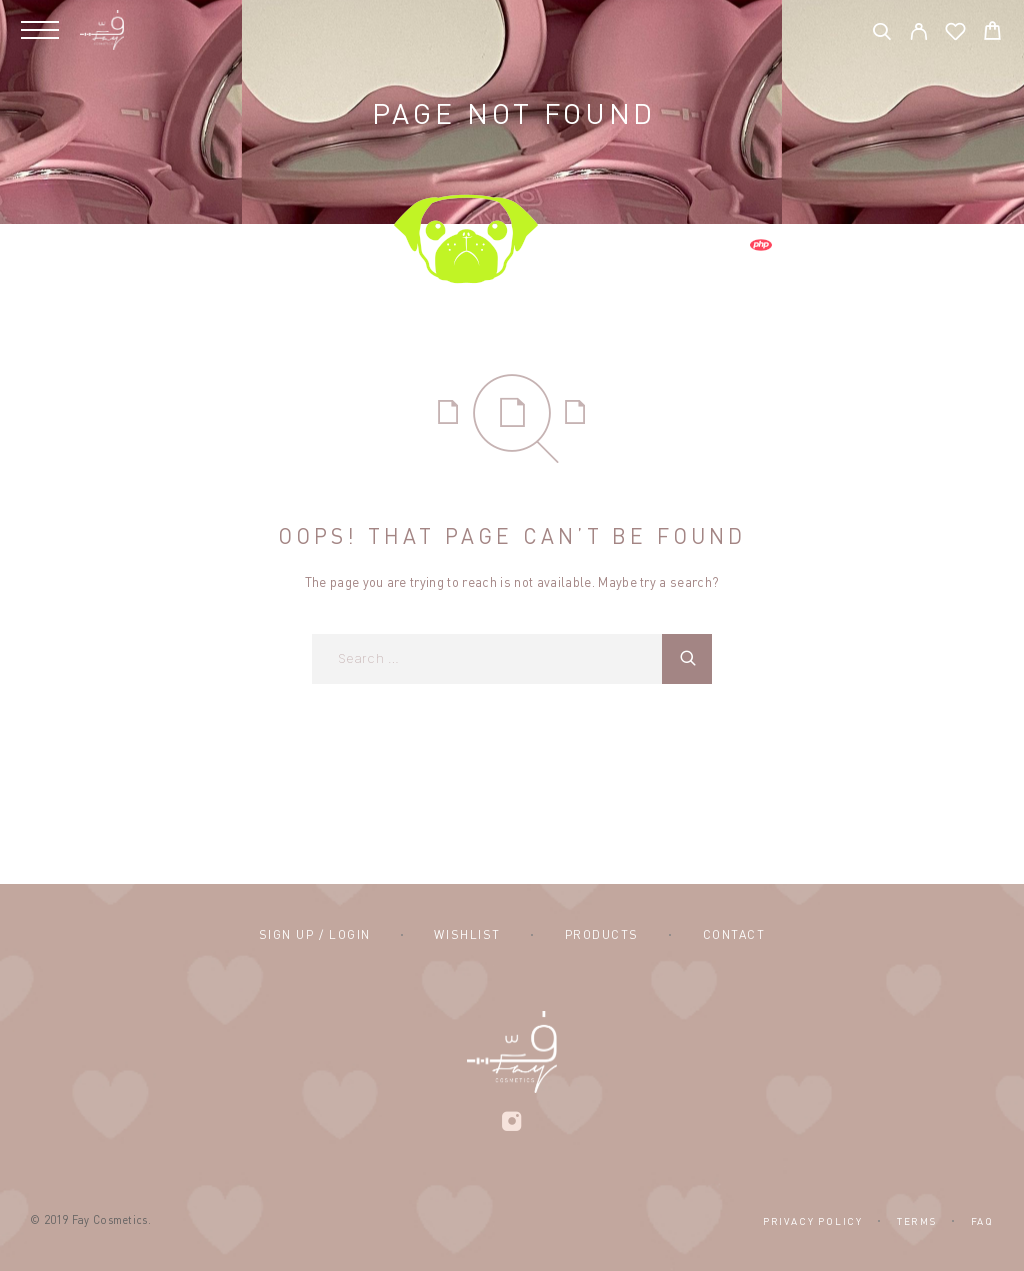 Image resolution: width=1024 pixels, height=1271 pixels. I want to click on pug template engine logo, so click(466, 239).